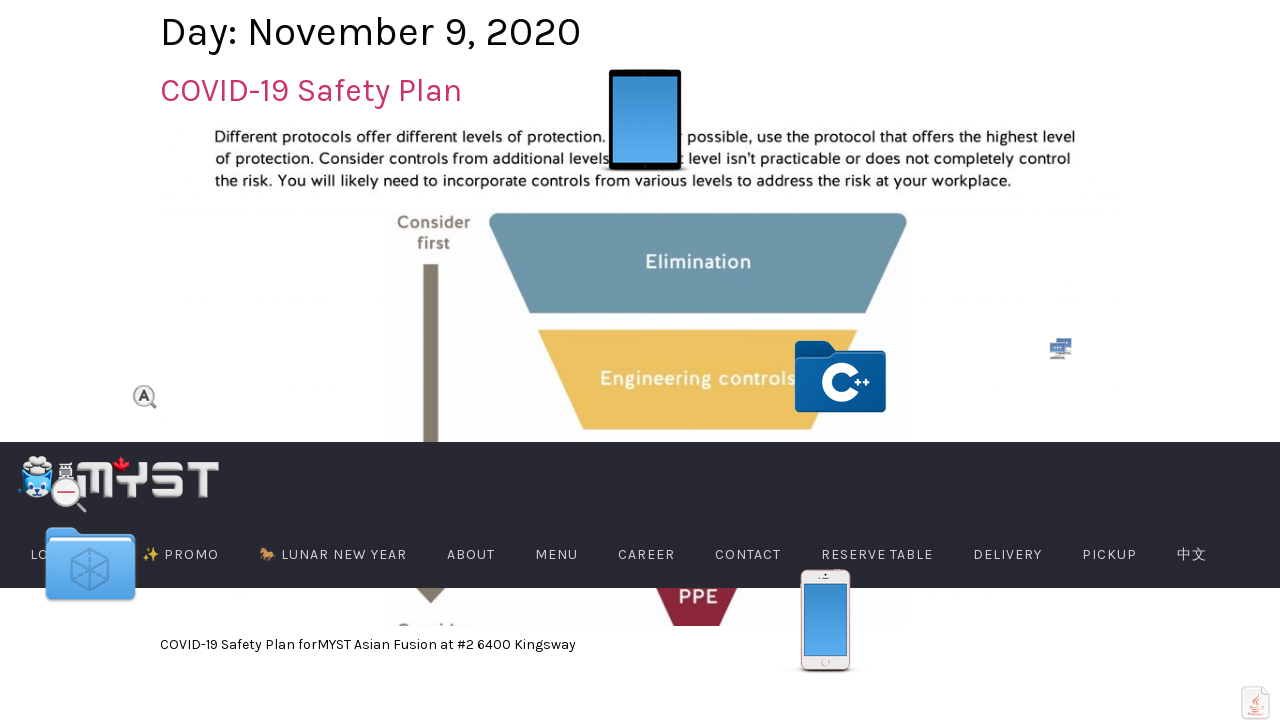 The image size is (1280, 720). What do you see at coordinates (90, 563) in the screenshot?
I see `open 3D files folder` at bounding box center [90, 563].